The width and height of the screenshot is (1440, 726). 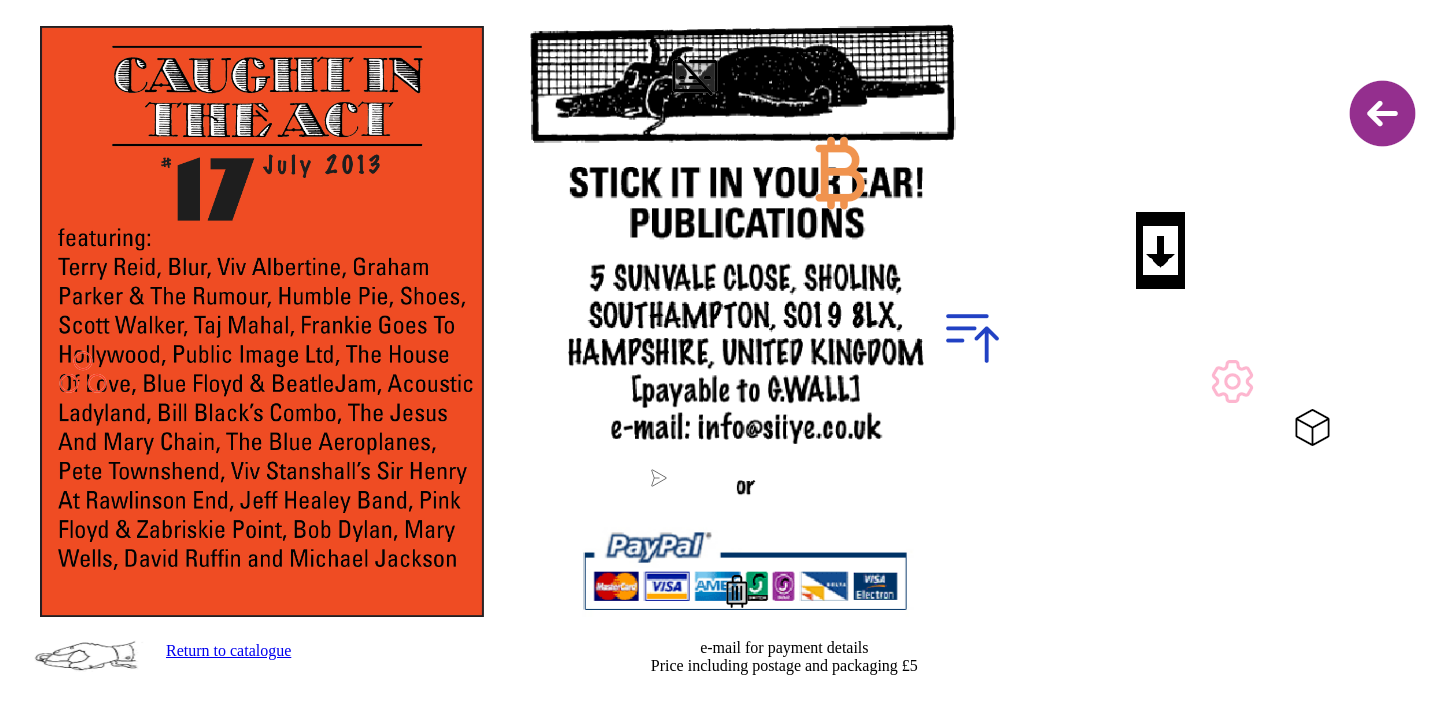 I want to click on system update available for download, so click(x=1160, y=250).